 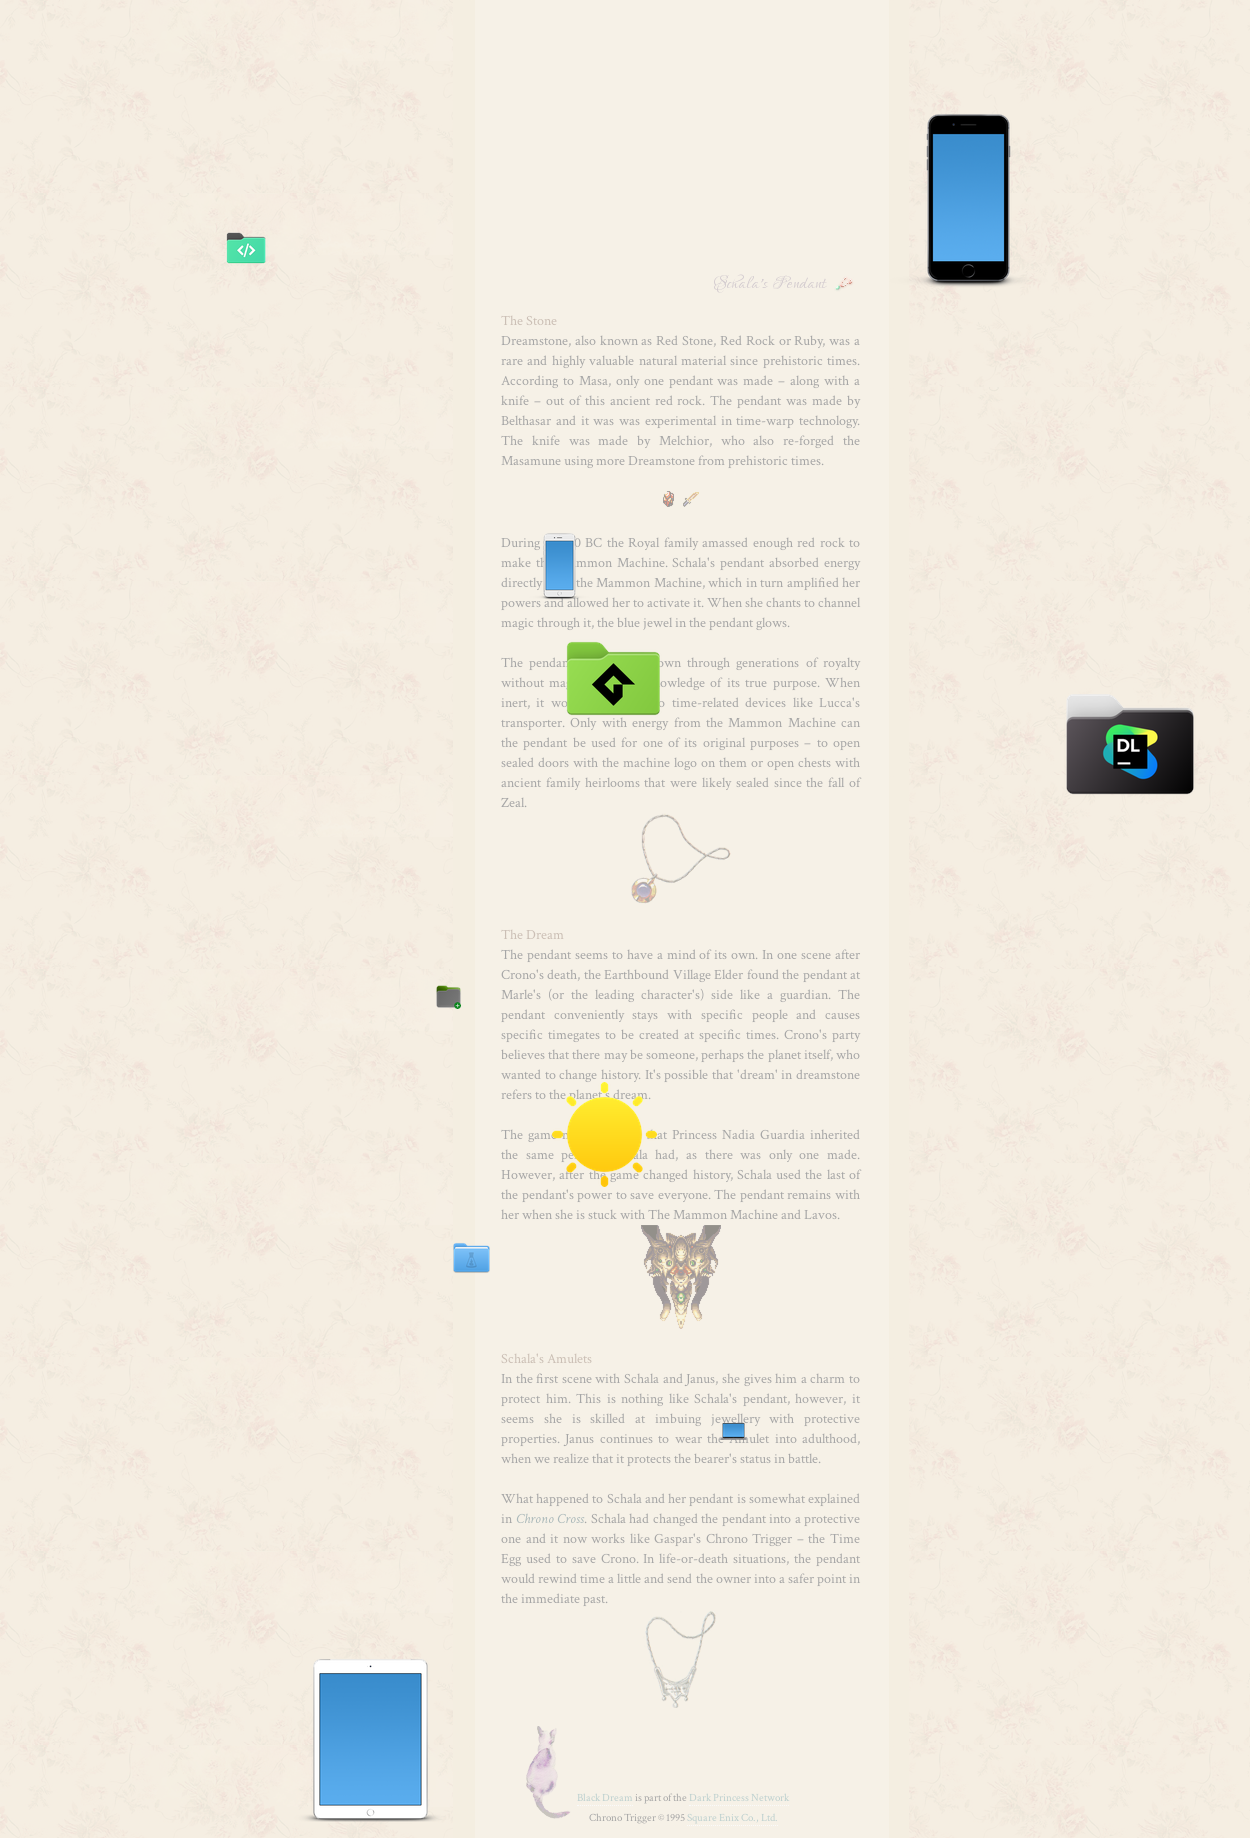 What do you see at coordinates (246, 249) in the screenshot?
I see `open programming projects folder` at bounding box center [246, 249].